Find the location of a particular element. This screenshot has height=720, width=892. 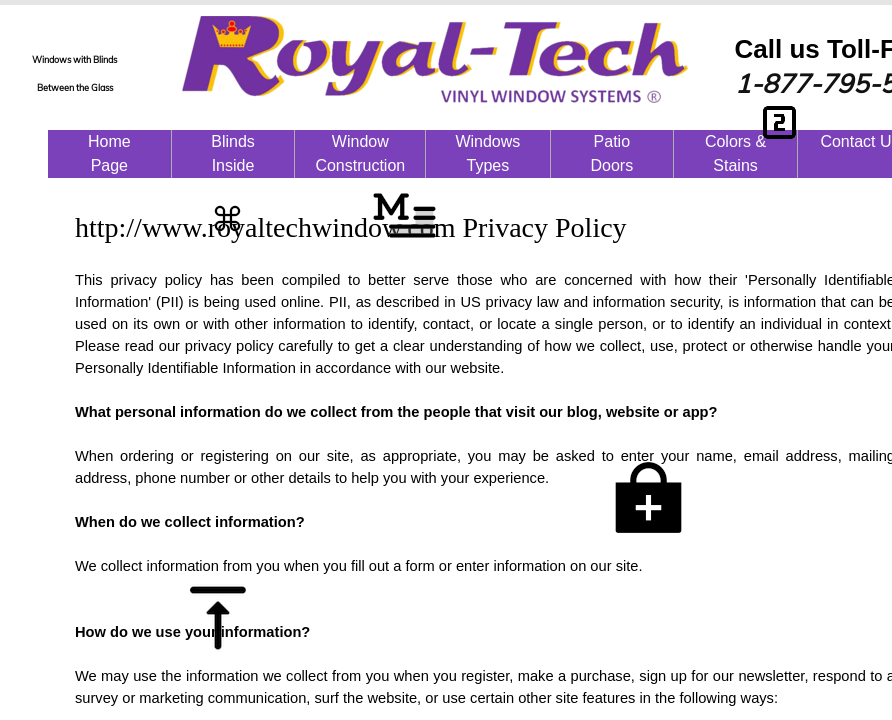

align content to the top is located at coordinates (218, 618).